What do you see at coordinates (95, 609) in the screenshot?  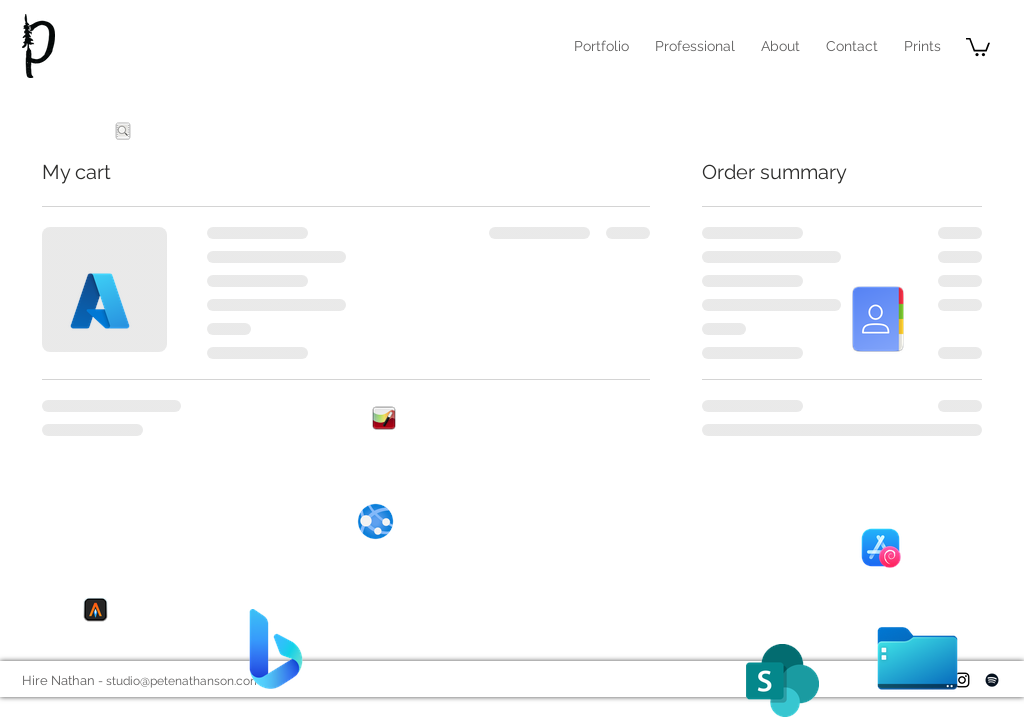 I see `launch alacritty terminal emulator` at bounding box center [95, 609].